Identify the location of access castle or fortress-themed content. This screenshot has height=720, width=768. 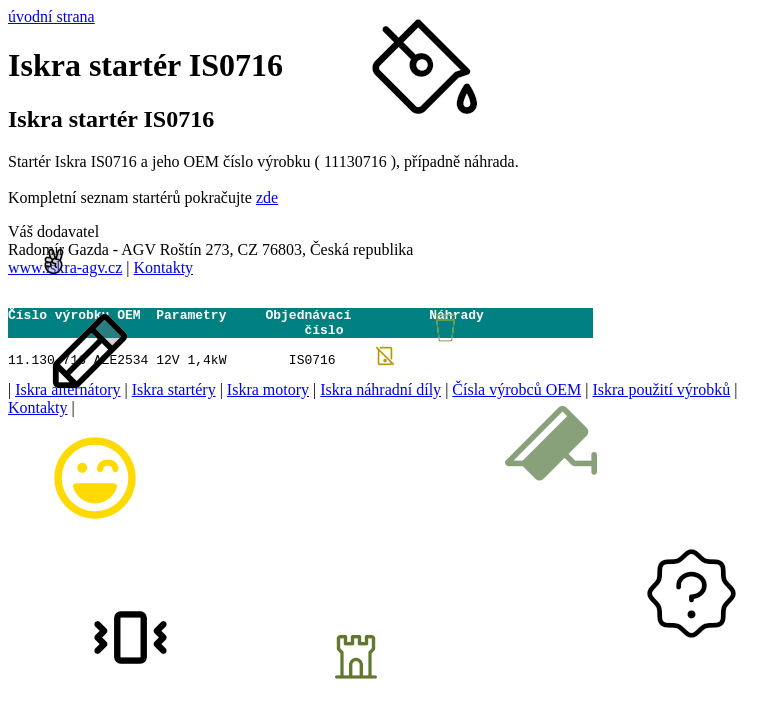
(356, 656).